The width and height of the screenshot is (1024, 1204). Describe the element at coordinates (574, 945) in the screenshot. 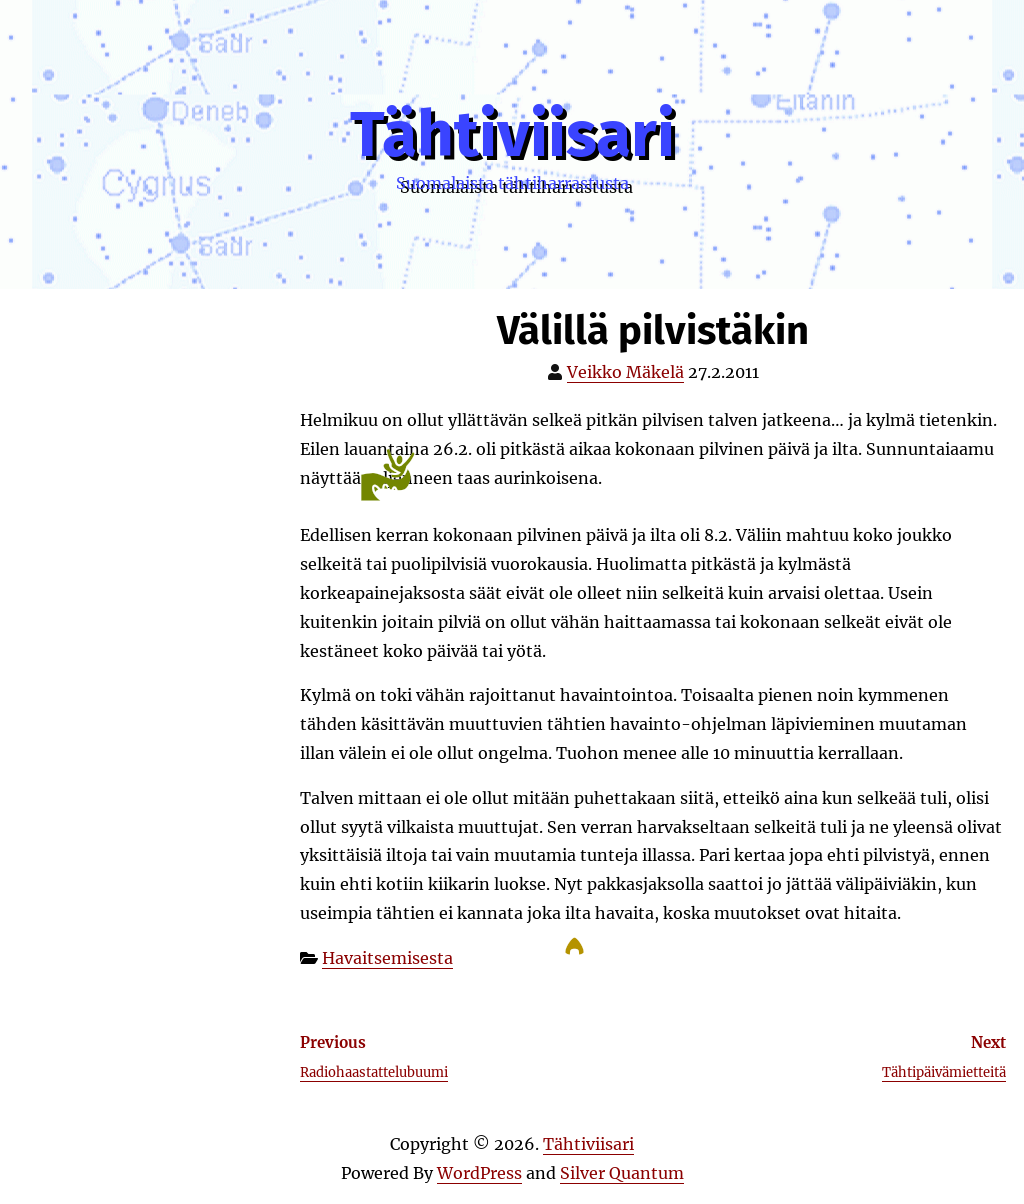

I see `onigiri or rice ball food item` at that location.